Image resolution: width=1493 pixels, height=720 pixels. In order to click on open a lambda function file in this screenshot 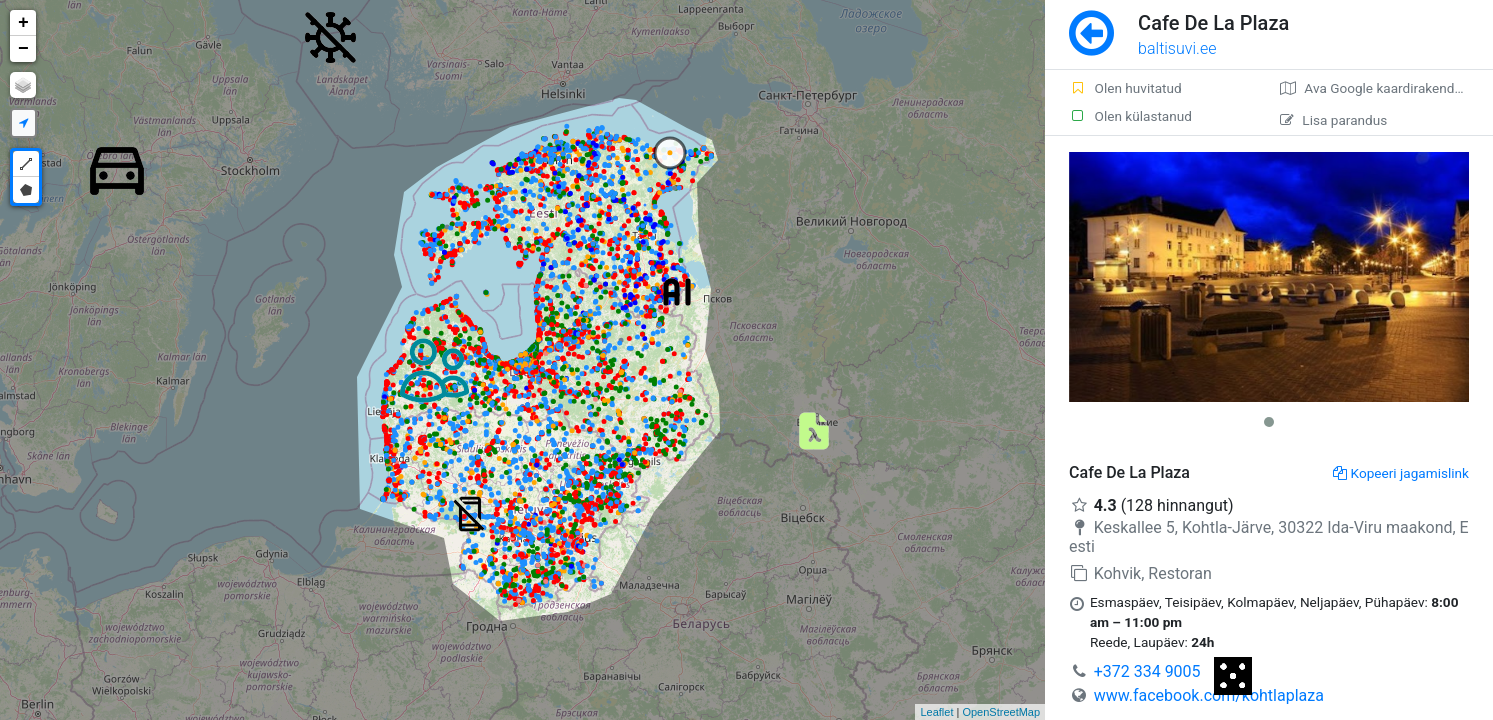, I will do `click(814, 431)`.